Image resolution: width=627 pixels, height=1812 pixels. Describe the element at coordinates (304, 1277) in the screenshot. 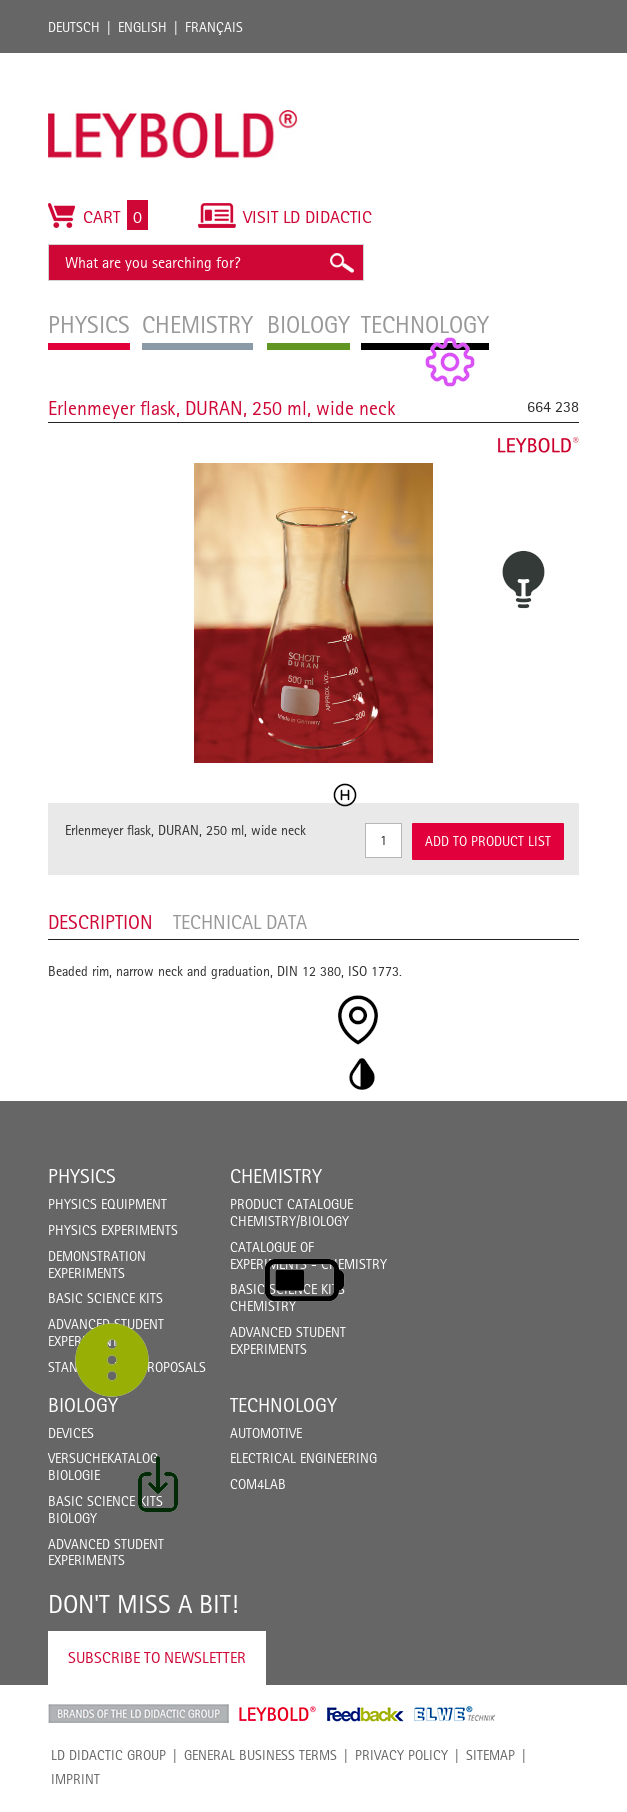

I see `indicates battery at 50% charge` at that location.